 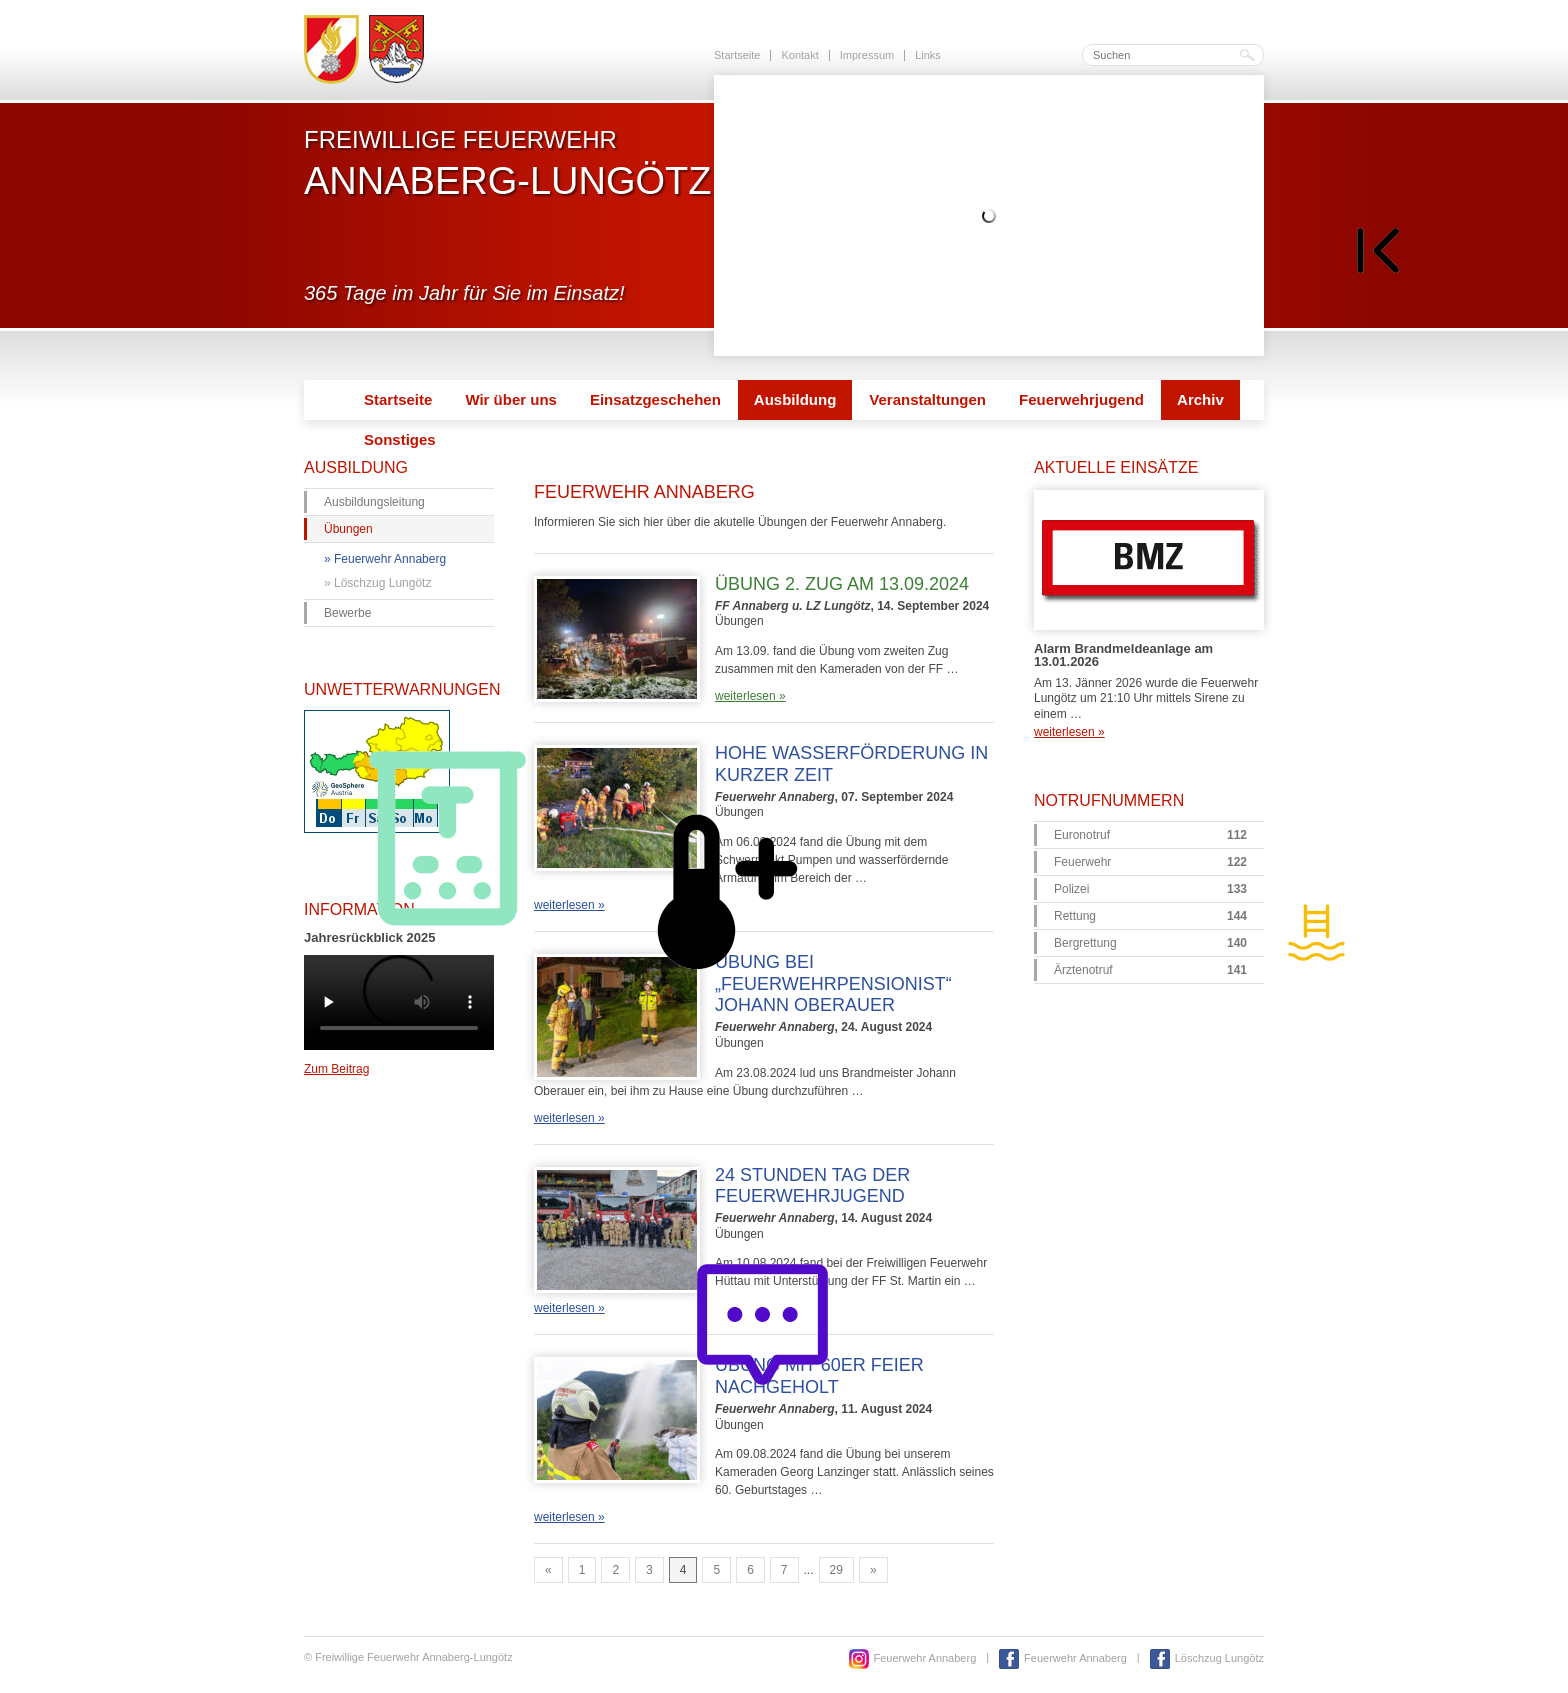 I want to click on skip to beginning or first item, so click(x=1376, y=250).